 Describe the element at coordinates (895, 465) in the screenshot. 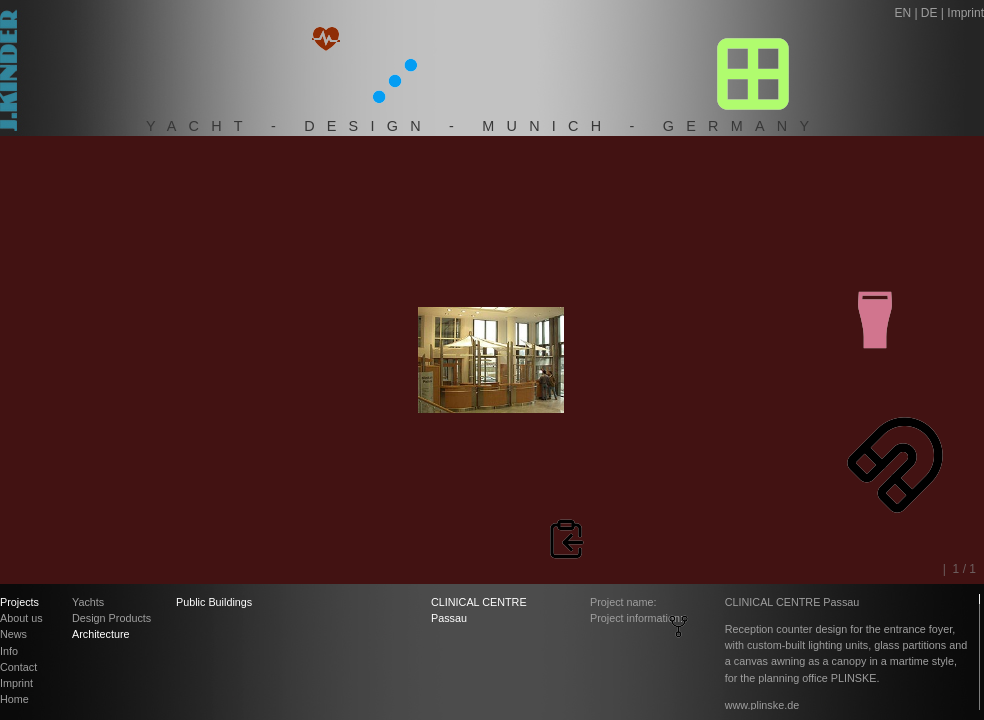

I see `activate magnetic snap or alignment tool` at that location.